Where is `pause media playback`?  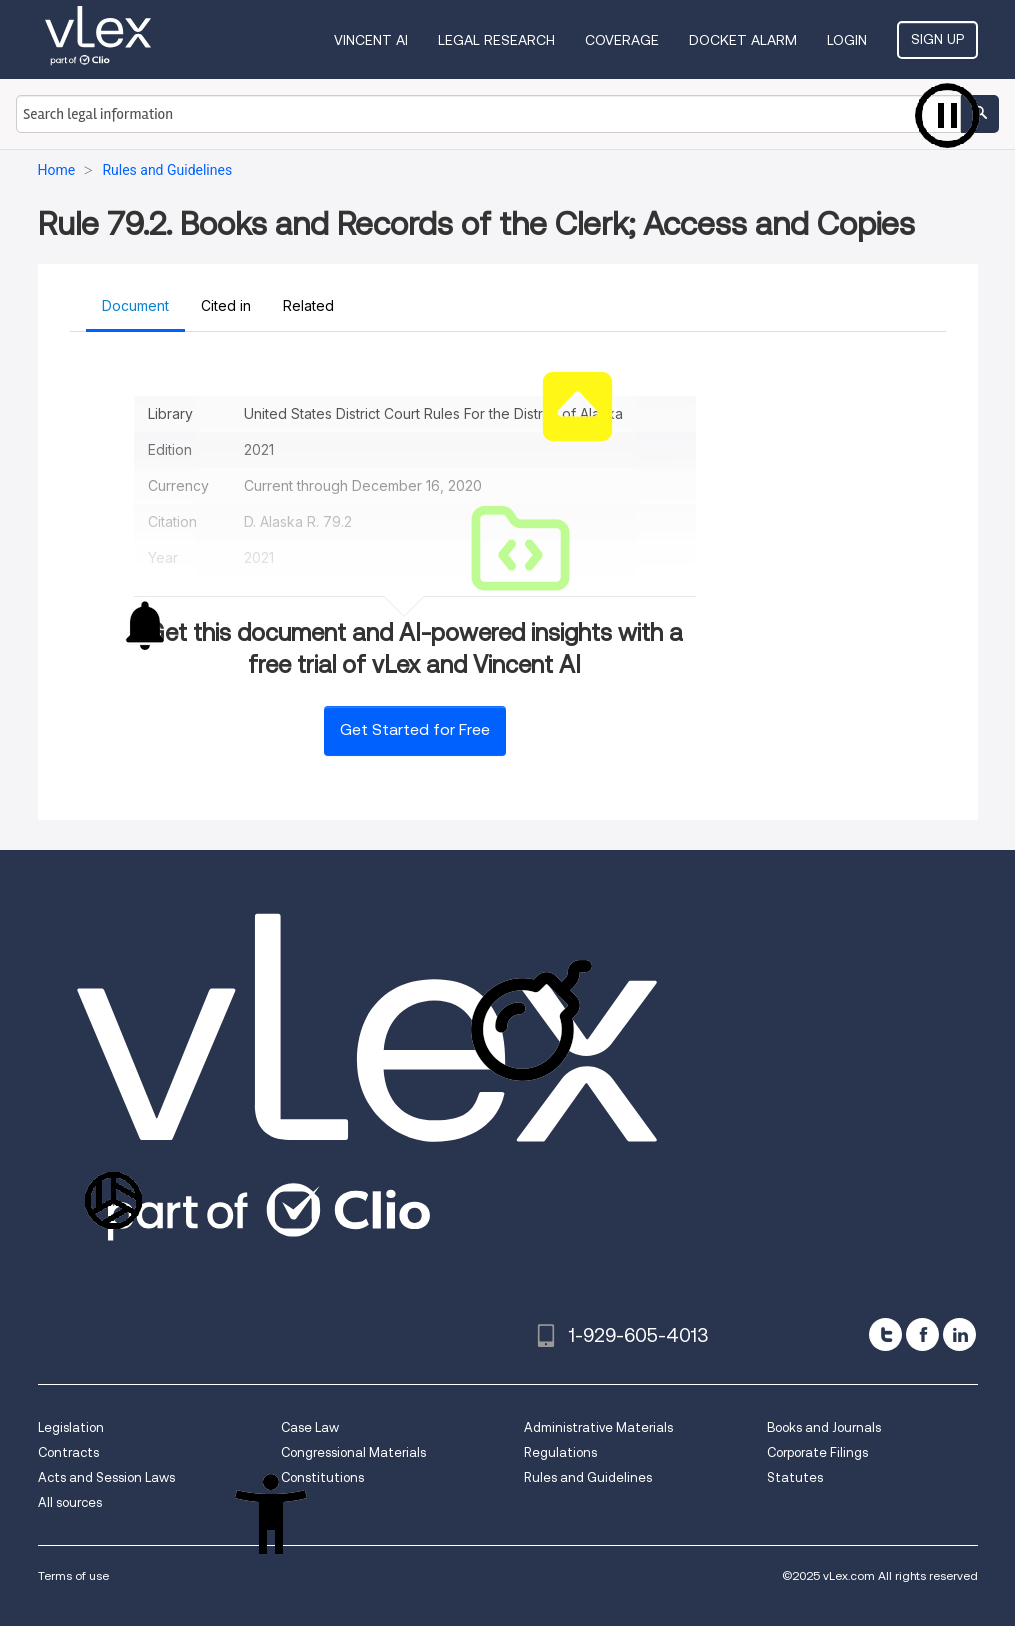
pause media playback is located at coordinates (947, 115).